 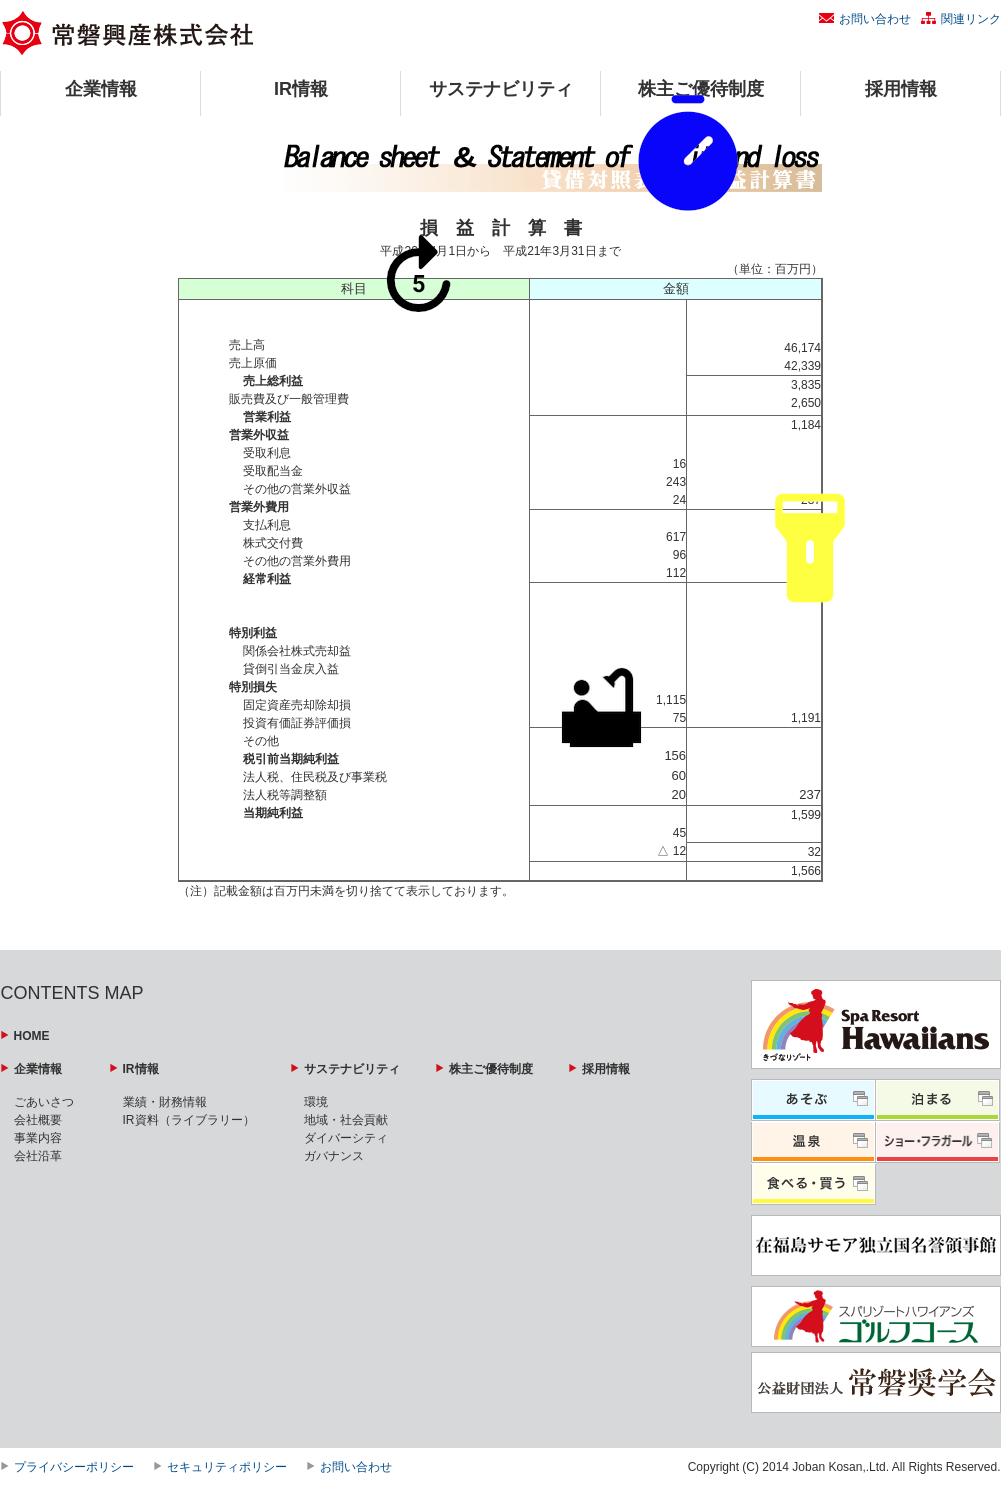 What do you see at coordinates (419, 276) in the screenshot?
I see `skip forward 5 seconds in media playback` at bounding box center [419, 276].